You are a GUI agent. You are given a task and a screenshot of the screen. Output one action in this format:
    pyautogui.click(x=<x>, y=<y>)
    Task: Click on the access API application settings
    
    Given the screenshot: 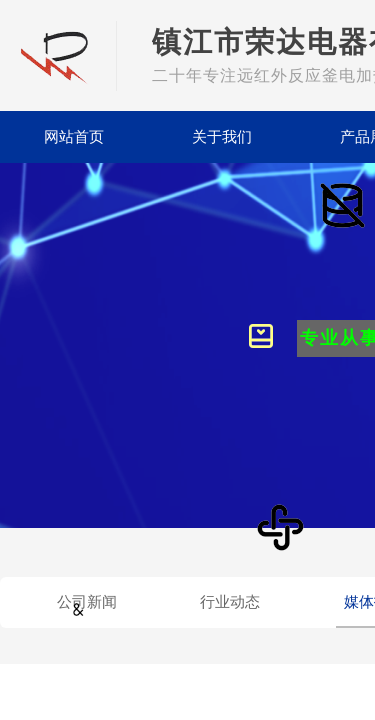 What is the action you would take?
    pyautogui.click(x=280, y=527)
    